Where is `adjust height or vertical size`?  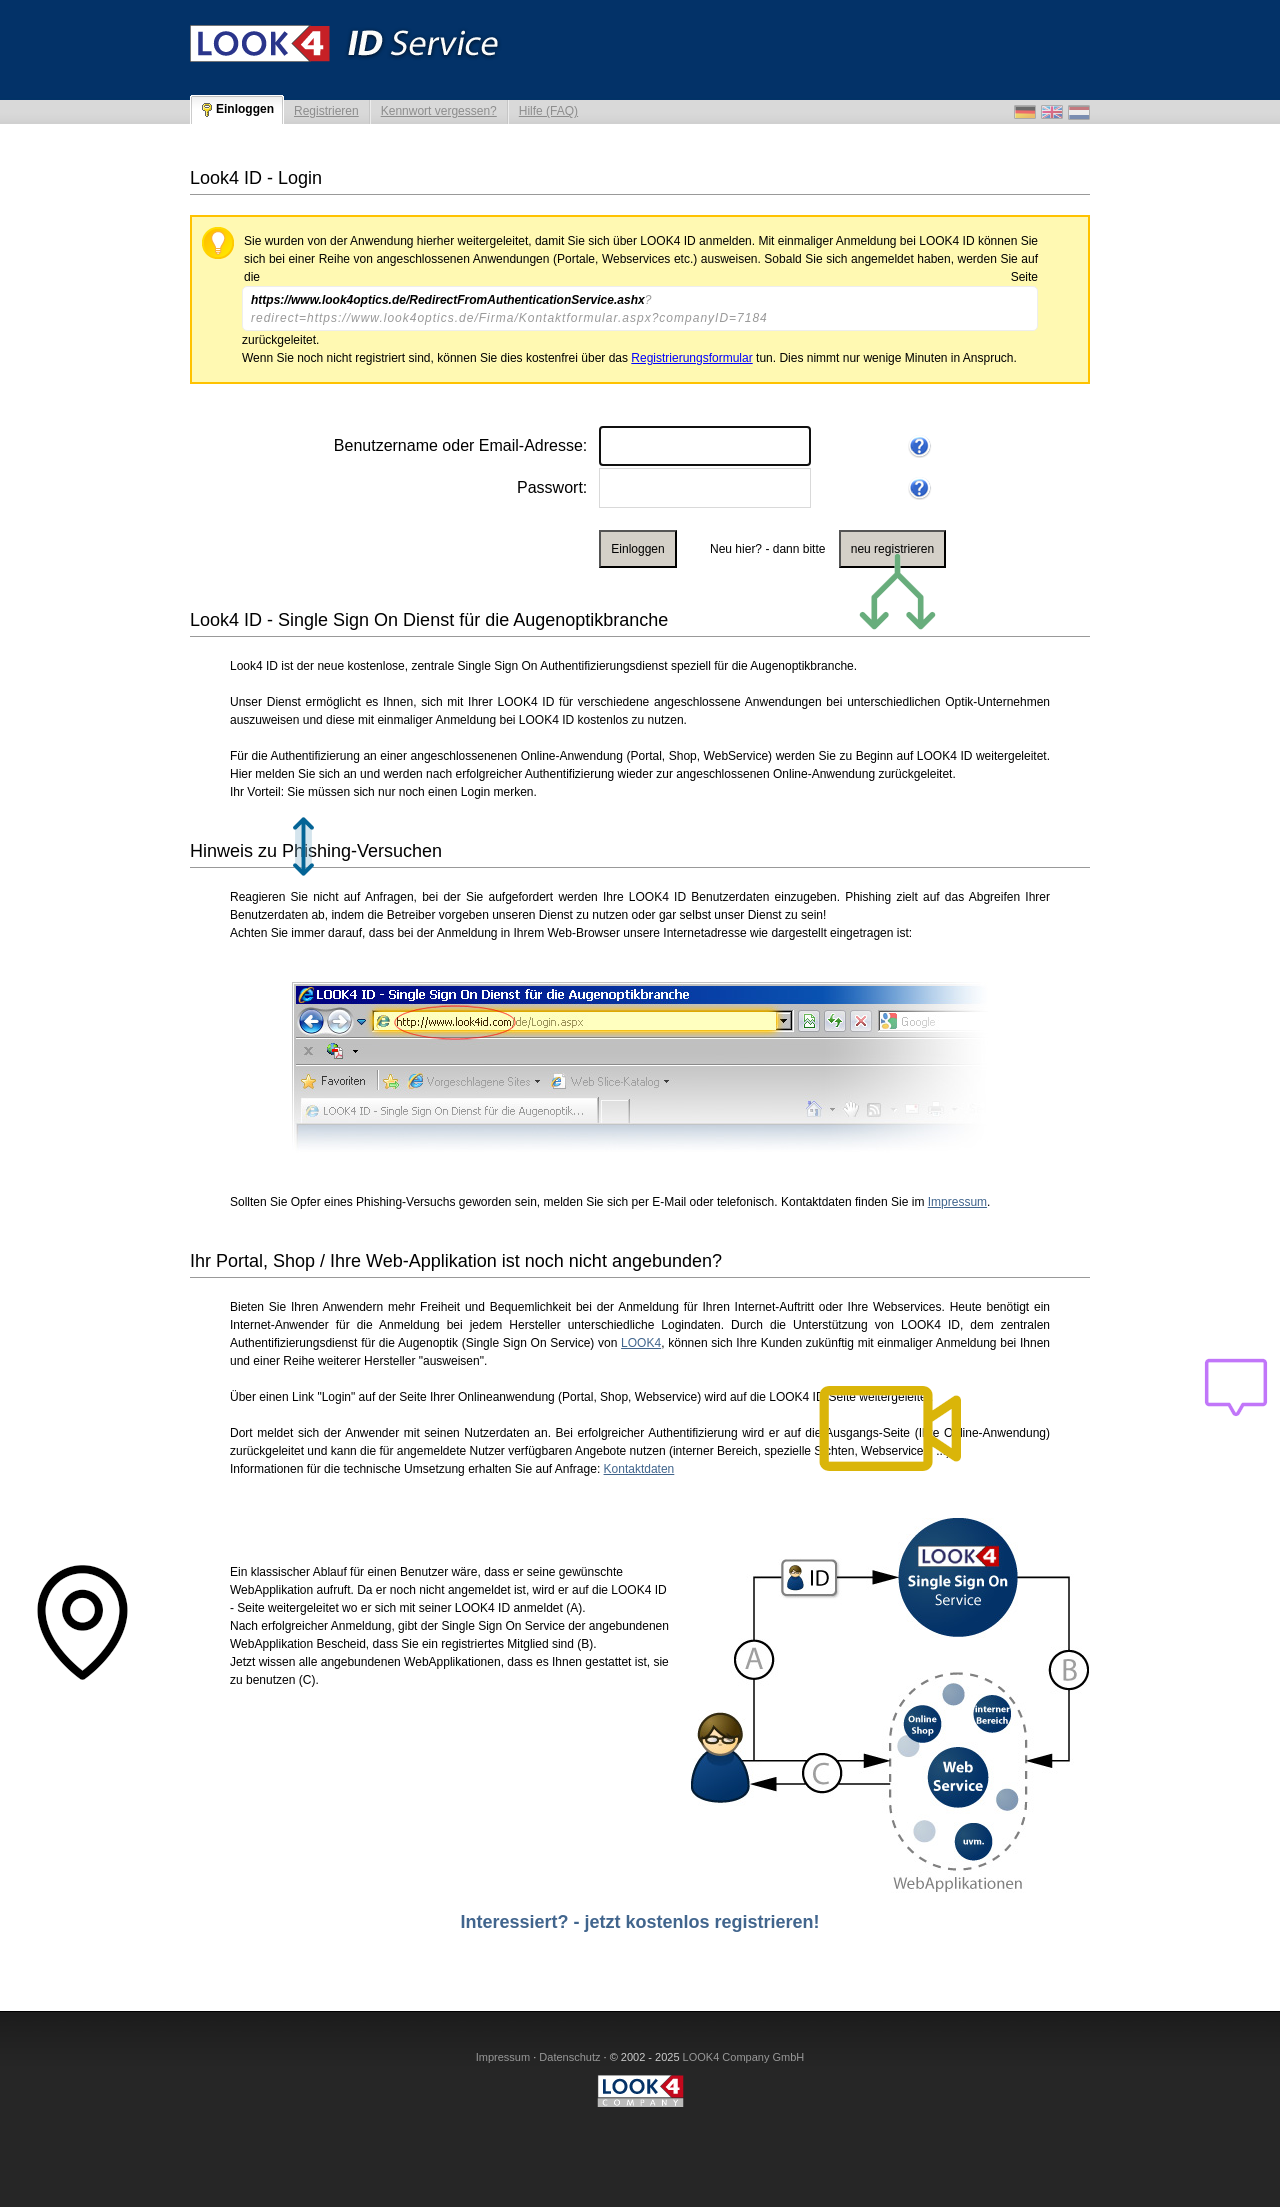
adjust height or vertical size is located at coordinates (303, 846).